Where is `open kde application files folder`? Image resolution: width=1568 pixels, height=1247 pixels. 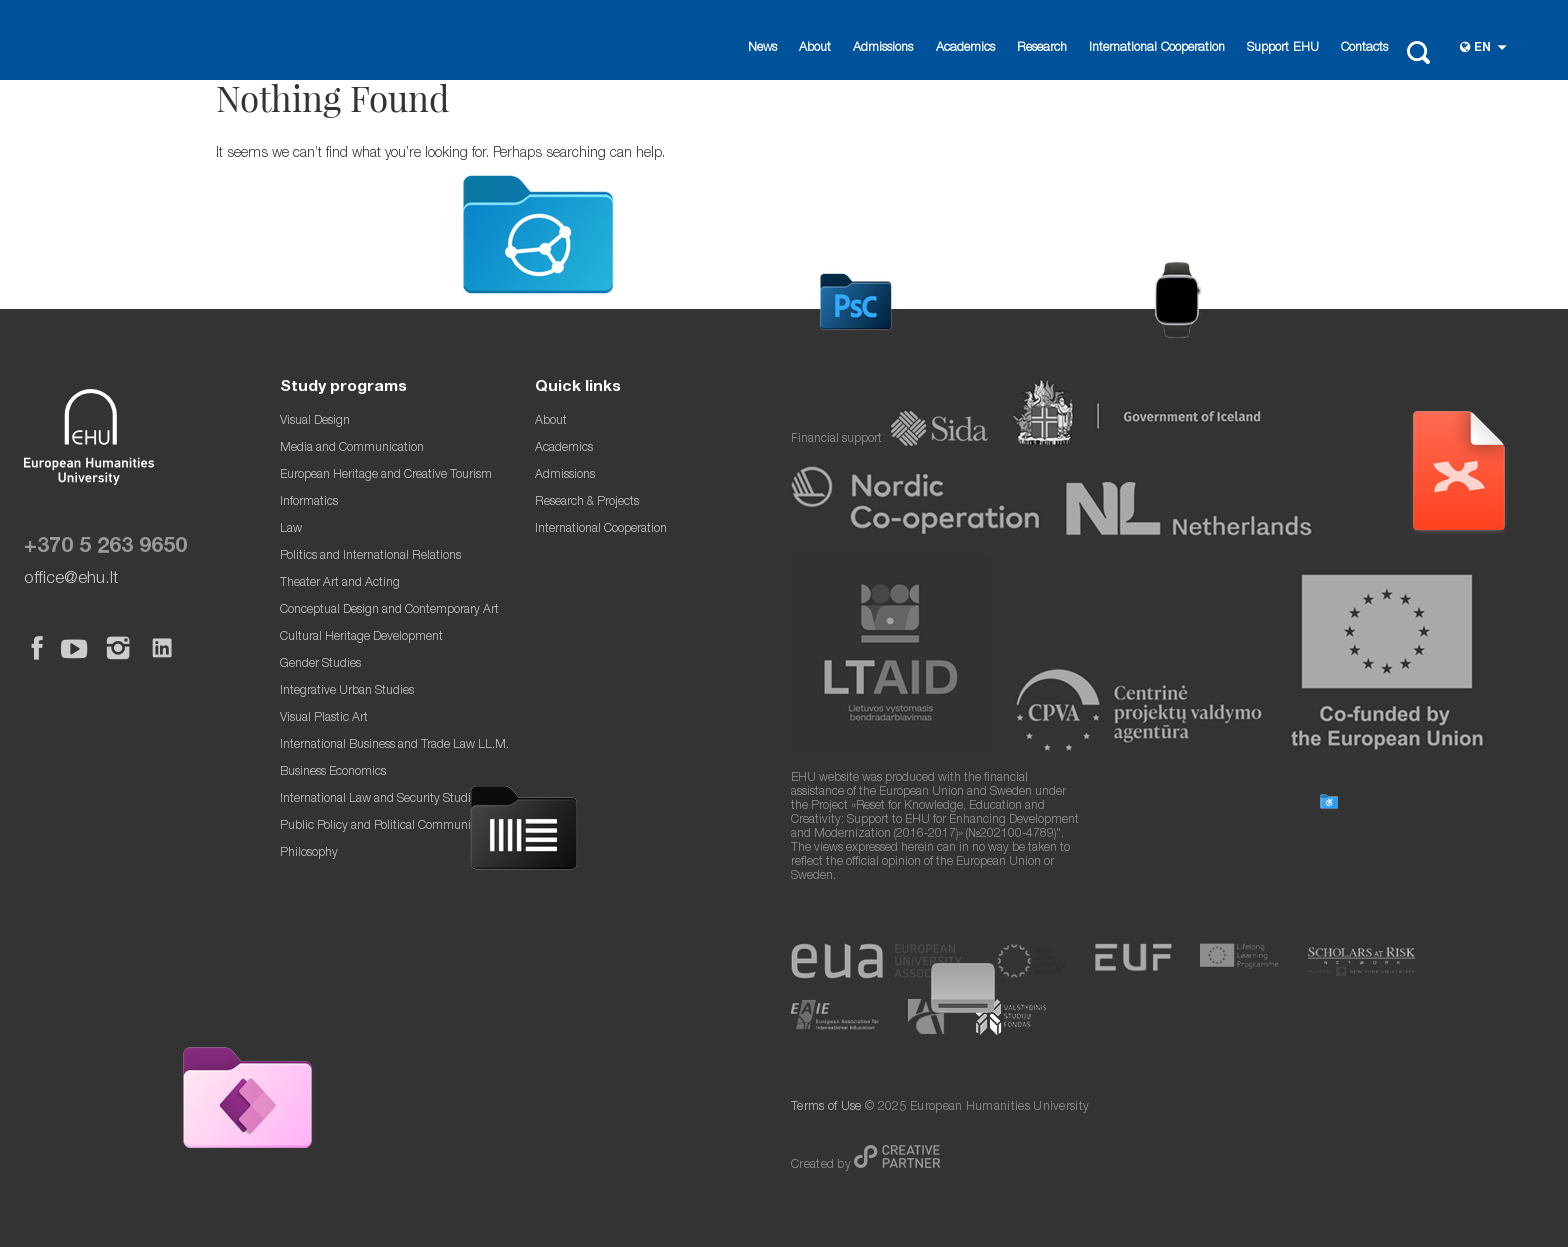 open kde application files folder is located at coordinates (1329, 802).